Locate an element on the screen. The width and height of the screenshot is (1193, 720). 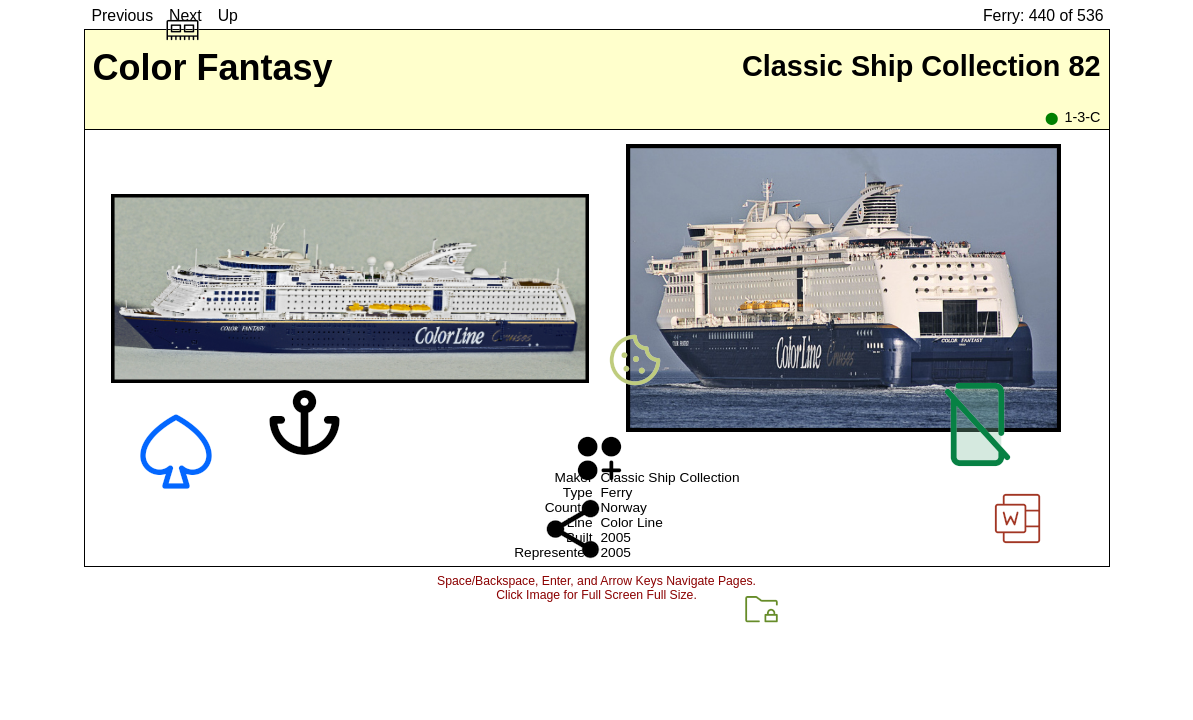
share this content with others is located at coordinates (573, 529).